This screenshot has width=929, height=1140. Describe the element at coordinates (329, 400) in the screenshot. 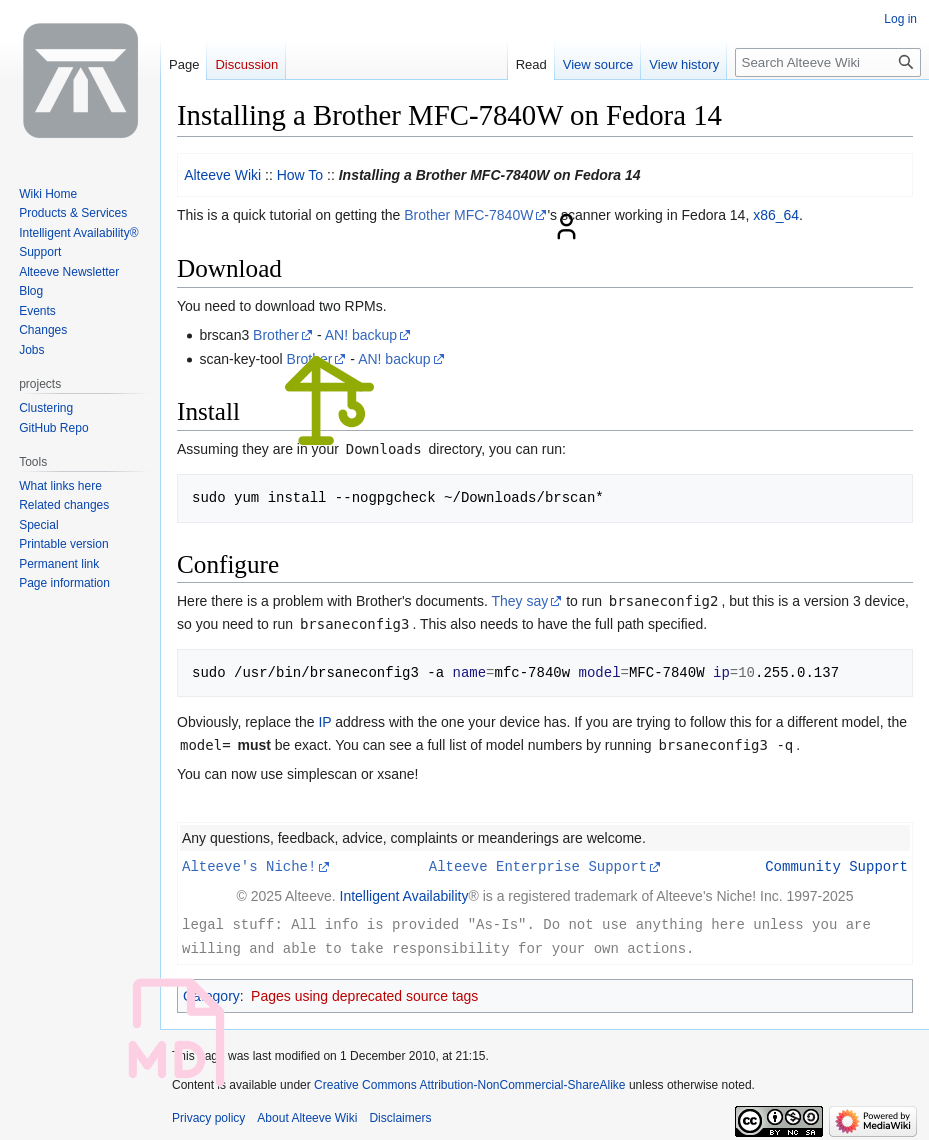

I see `indicates construction or building in progress` at that location.